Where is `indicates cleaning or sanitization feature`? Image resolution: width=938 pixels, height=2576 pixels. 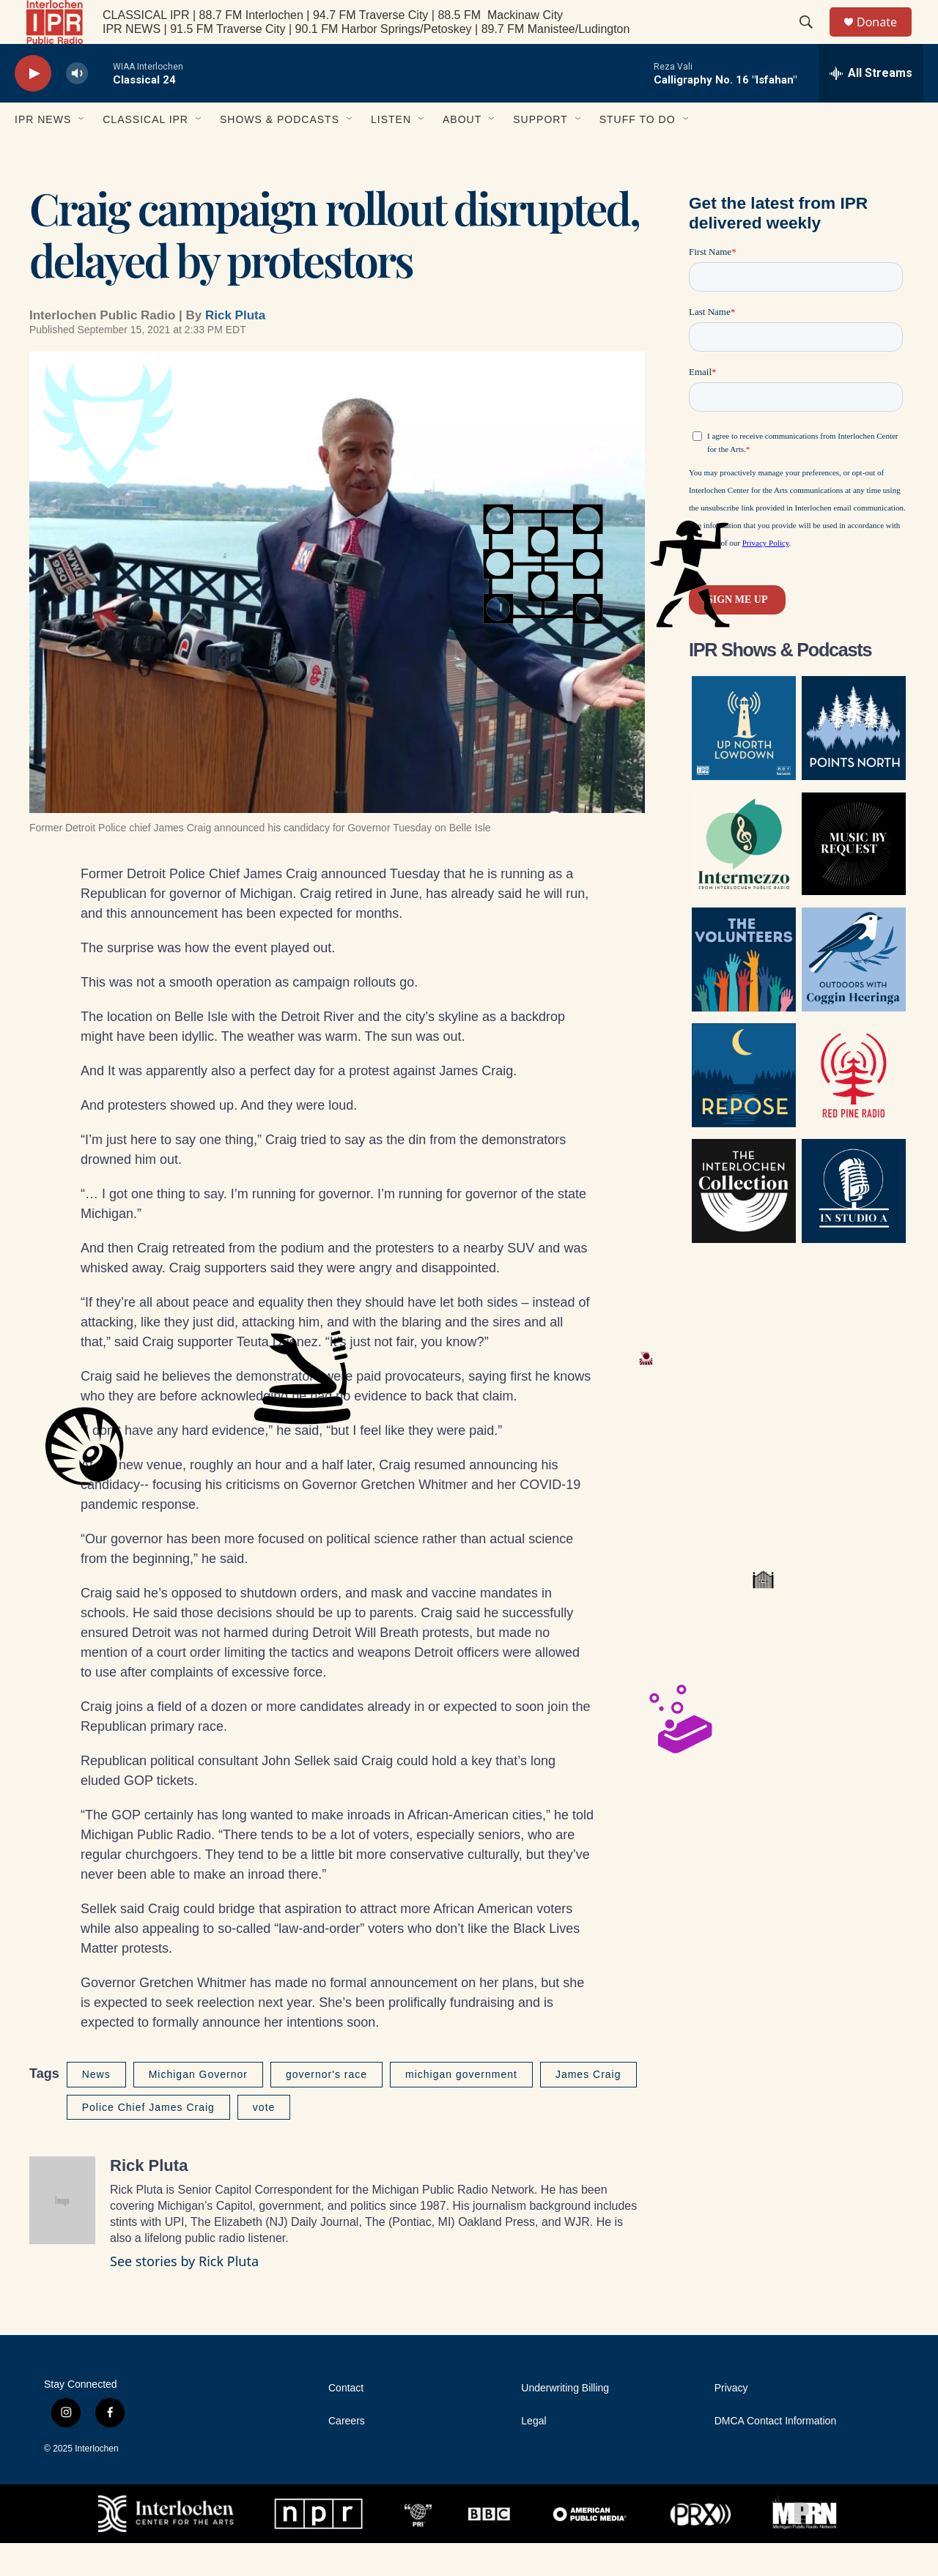 indicates cleaning or sanitization feature is located at coordinates (682, 1720).